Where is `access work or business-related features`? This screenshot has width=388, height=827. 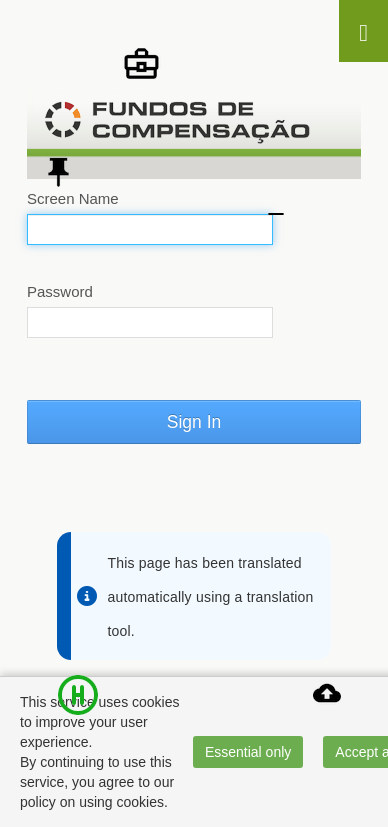
access work or business-related features is located at coordinates (141, 63).